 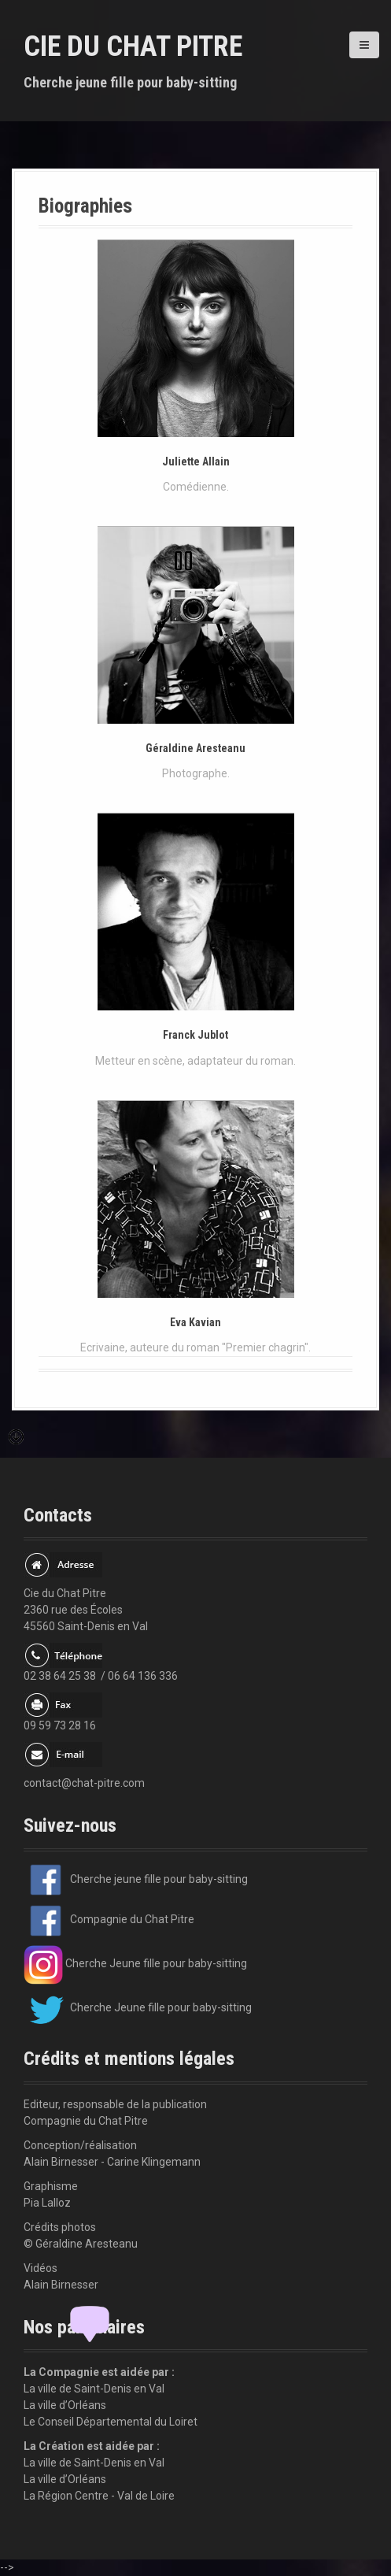 I want to click on pause media playback, so click(x=183, y=561).